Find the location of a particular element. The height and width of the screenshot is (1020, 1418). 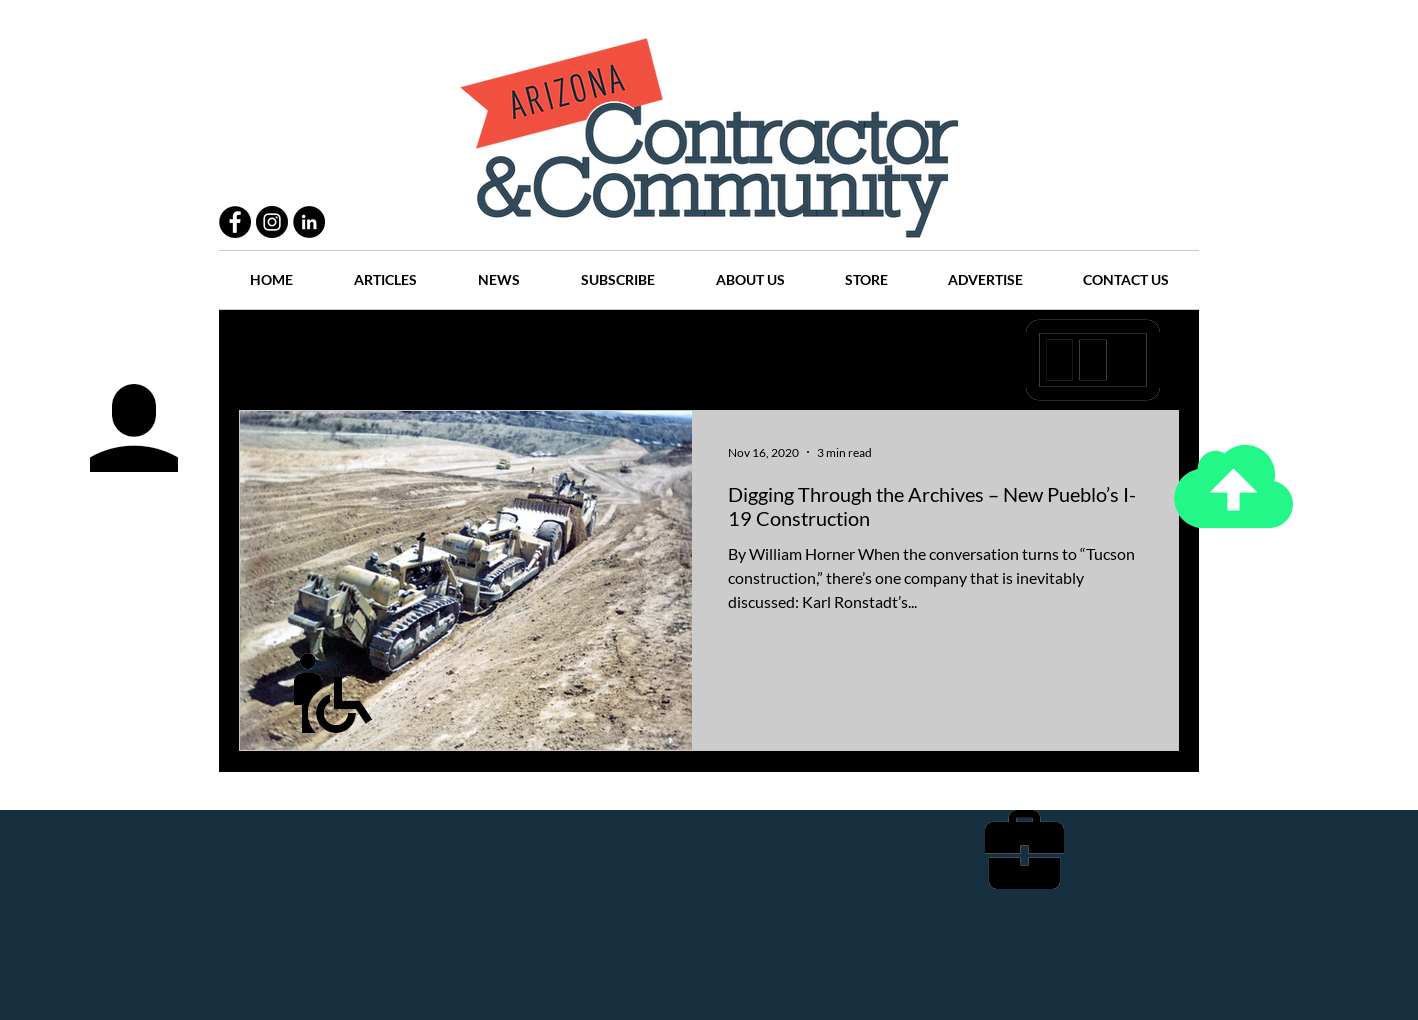

wheelchair pickup location is located at coordinates (330, 693).